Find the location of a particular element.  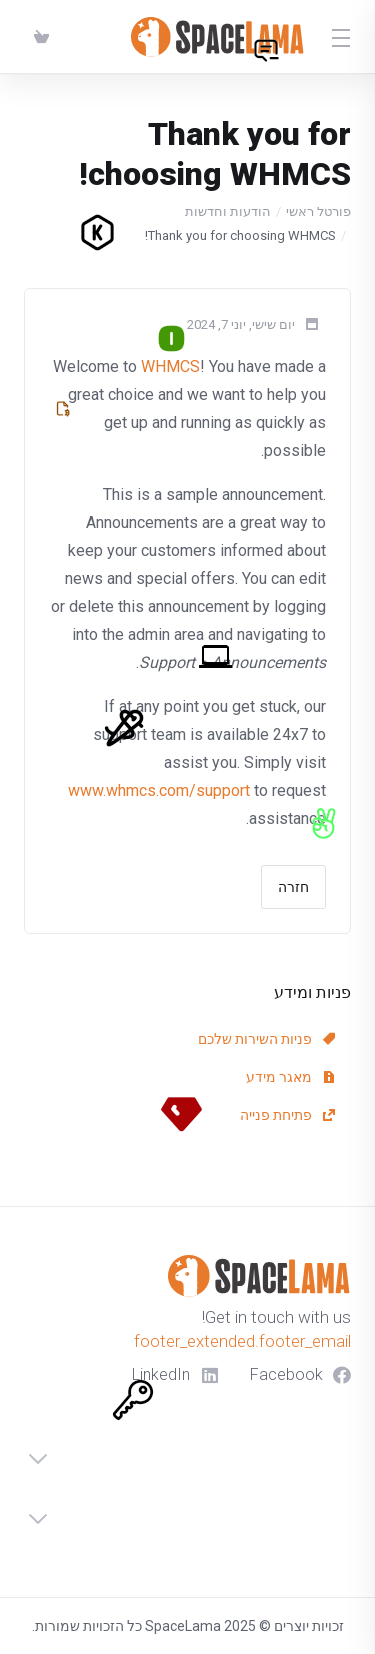

send a peace sign or friendly gesture is located at coordinates (323, 823).